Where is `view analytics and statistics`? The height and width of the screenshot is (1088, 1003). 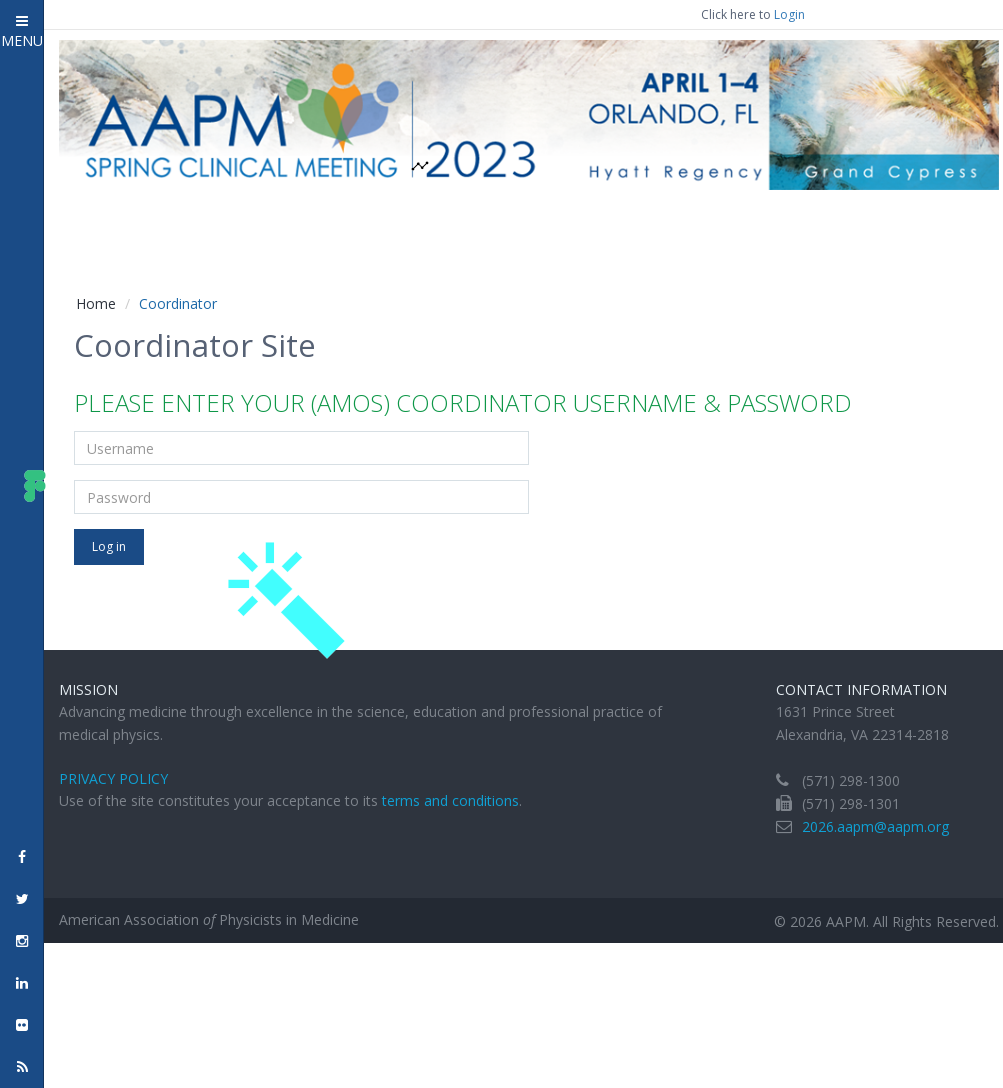 view analytics and statistics is located at coordinates (420, 166).